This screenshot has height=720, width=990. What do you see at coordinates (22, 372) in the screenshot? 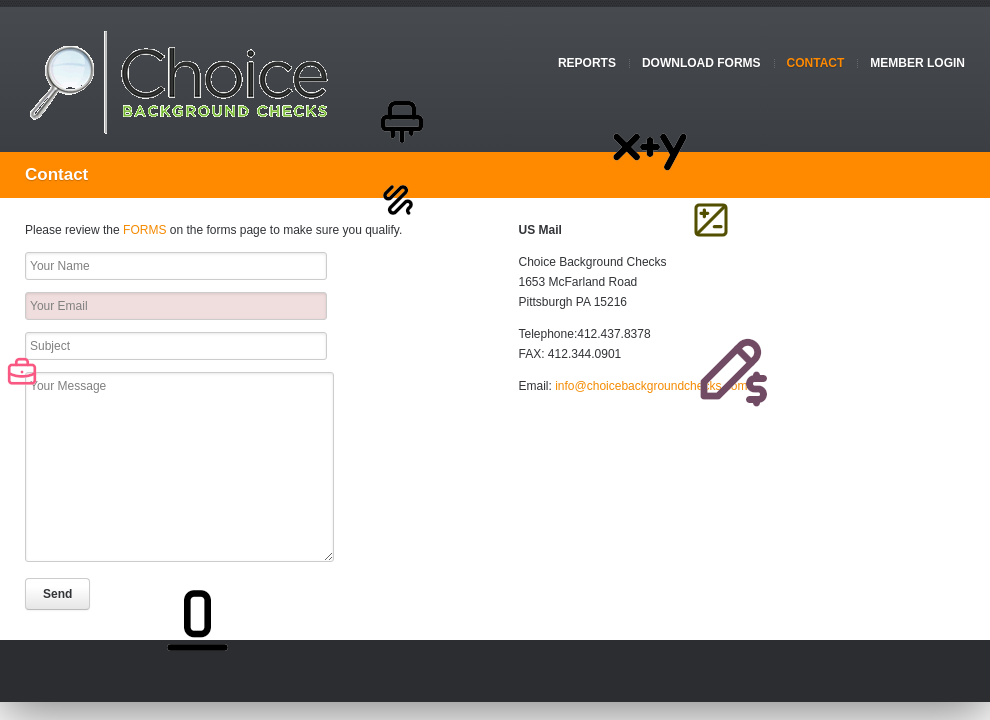
I see `access work or business-related content` at bounding box center [22, 372].